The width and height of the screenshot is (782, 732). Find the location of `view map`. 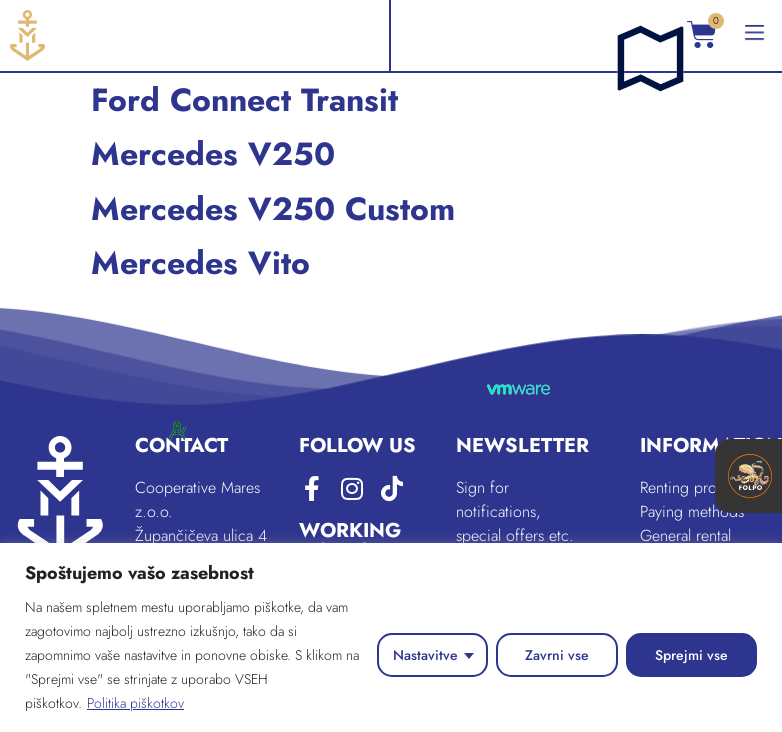

view map is located at coordinates (650, 58).